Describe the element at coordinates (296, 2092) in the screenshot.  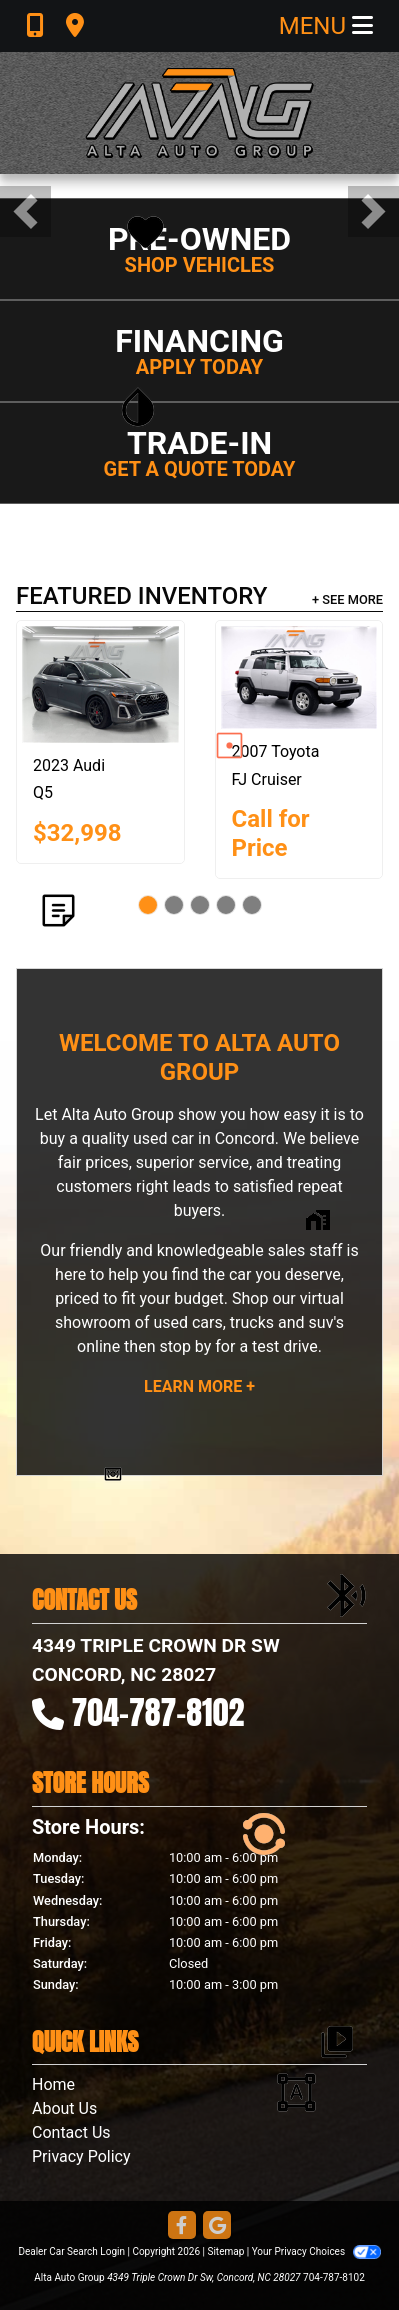
I see `edit text box formatting` at that location.